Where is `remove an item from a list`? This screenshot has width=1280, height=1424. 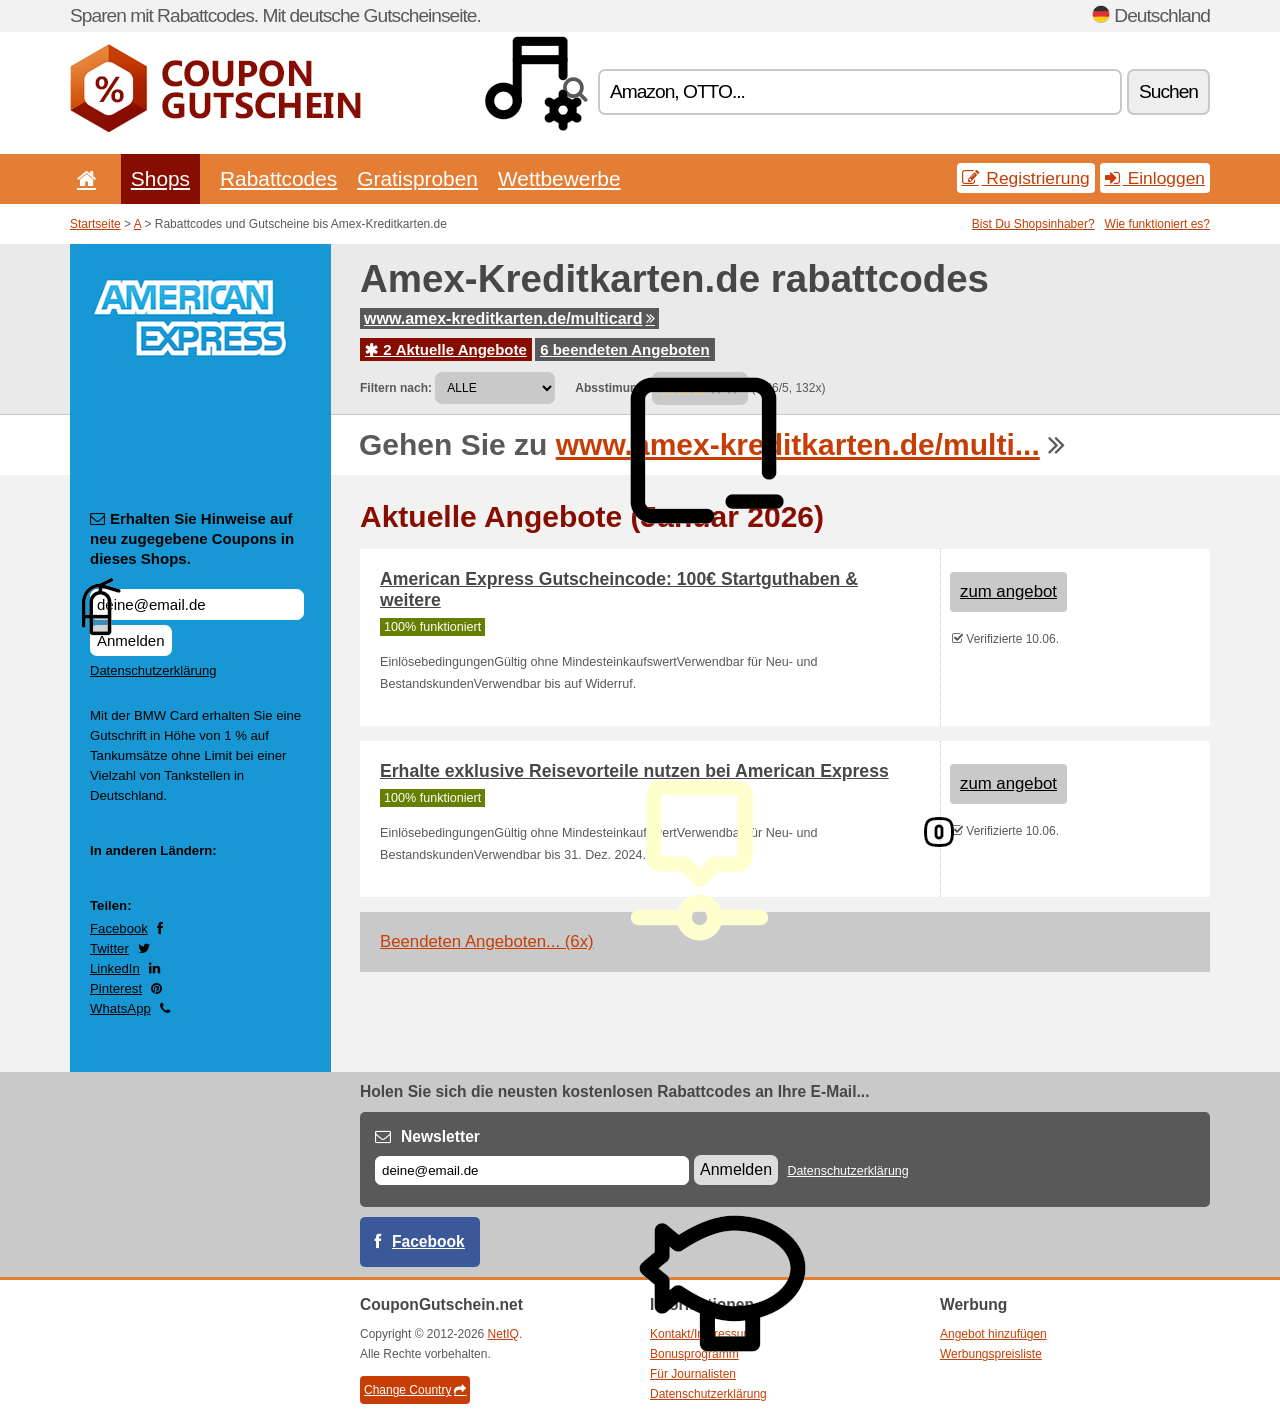
remove an item from a list is located at coordinates (703, 450).